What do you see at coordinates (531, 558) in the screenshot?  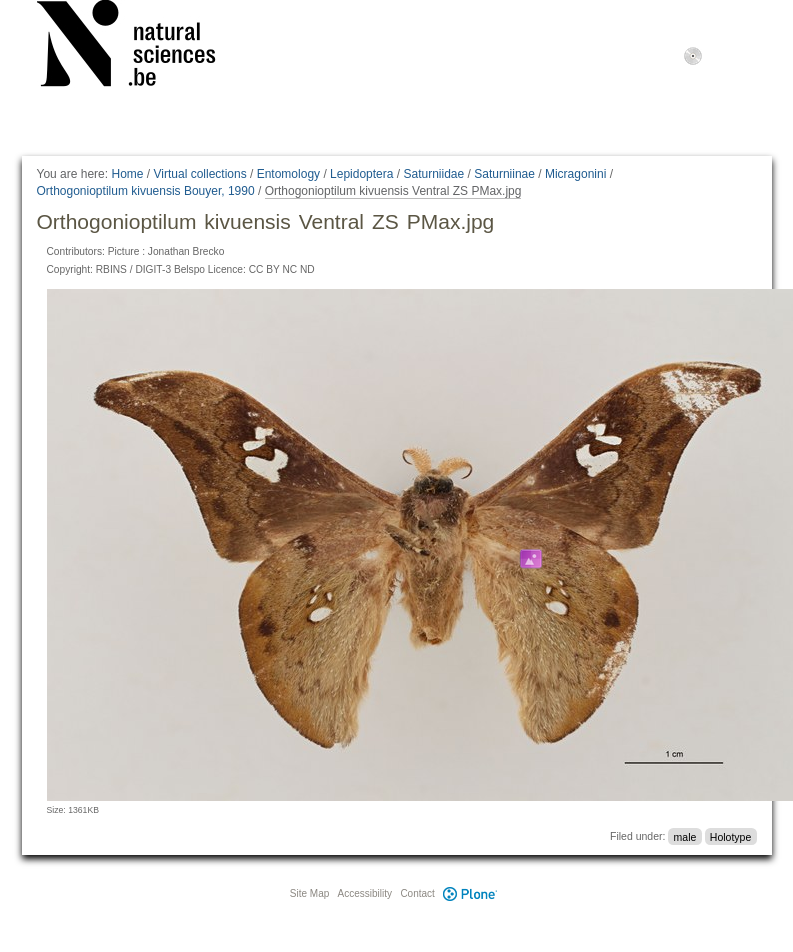 I see `indicates an image file type` at bounding box center [531, 558].